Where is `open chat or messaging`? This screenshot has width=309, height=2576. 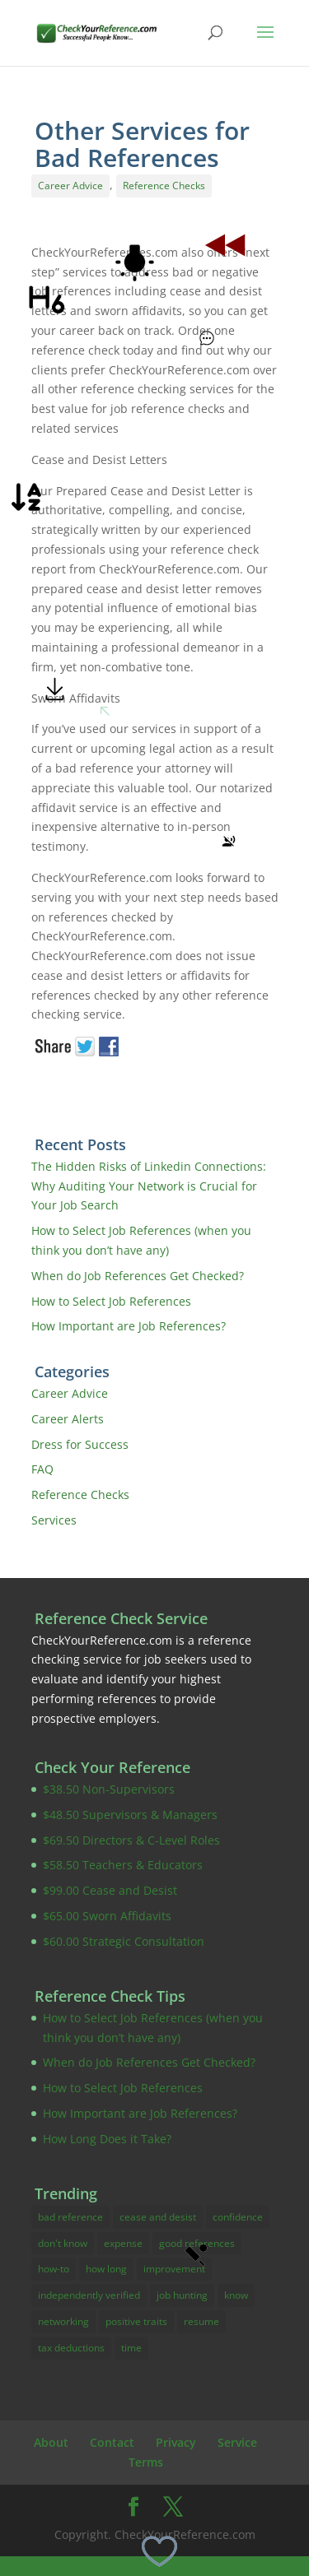
open chat or messaging is located at coordinates (207, 338).